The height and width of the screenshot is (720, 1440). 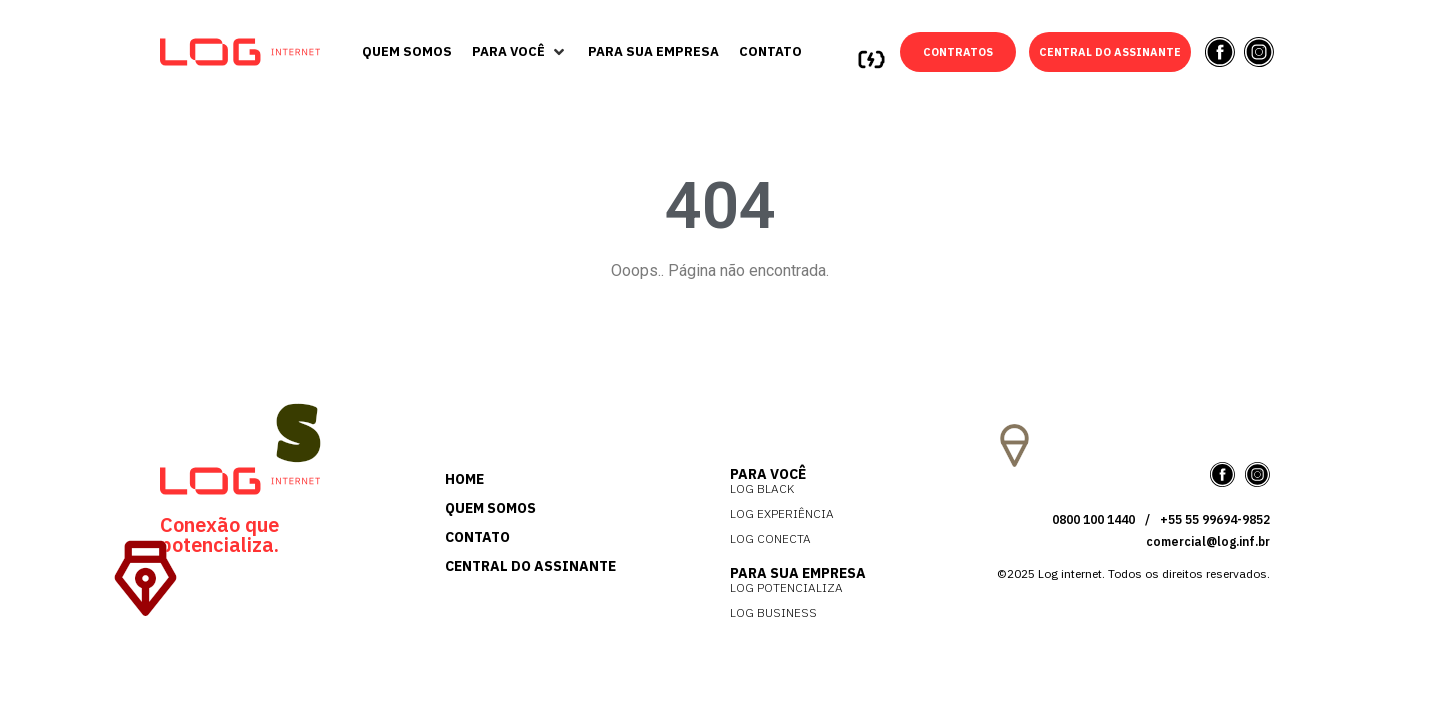 What do you see at coordinates (145, 576) in the screenshot?
I see `access drawing or illustration tools` at bounding box center [145, 576].